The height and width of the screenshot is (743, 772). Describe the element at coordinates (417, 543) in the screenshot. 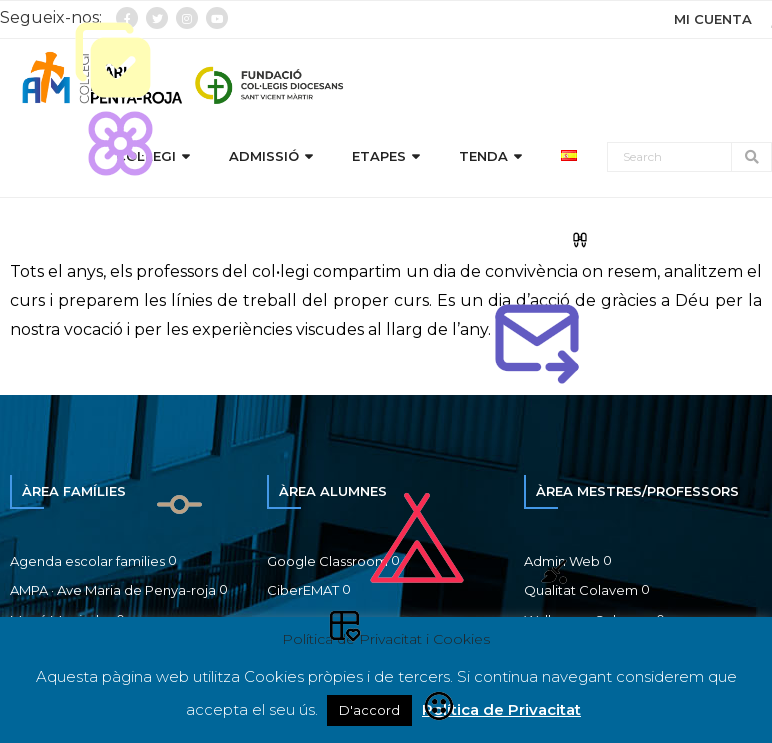

I see `view camping or outdoor accommodations` at that location.